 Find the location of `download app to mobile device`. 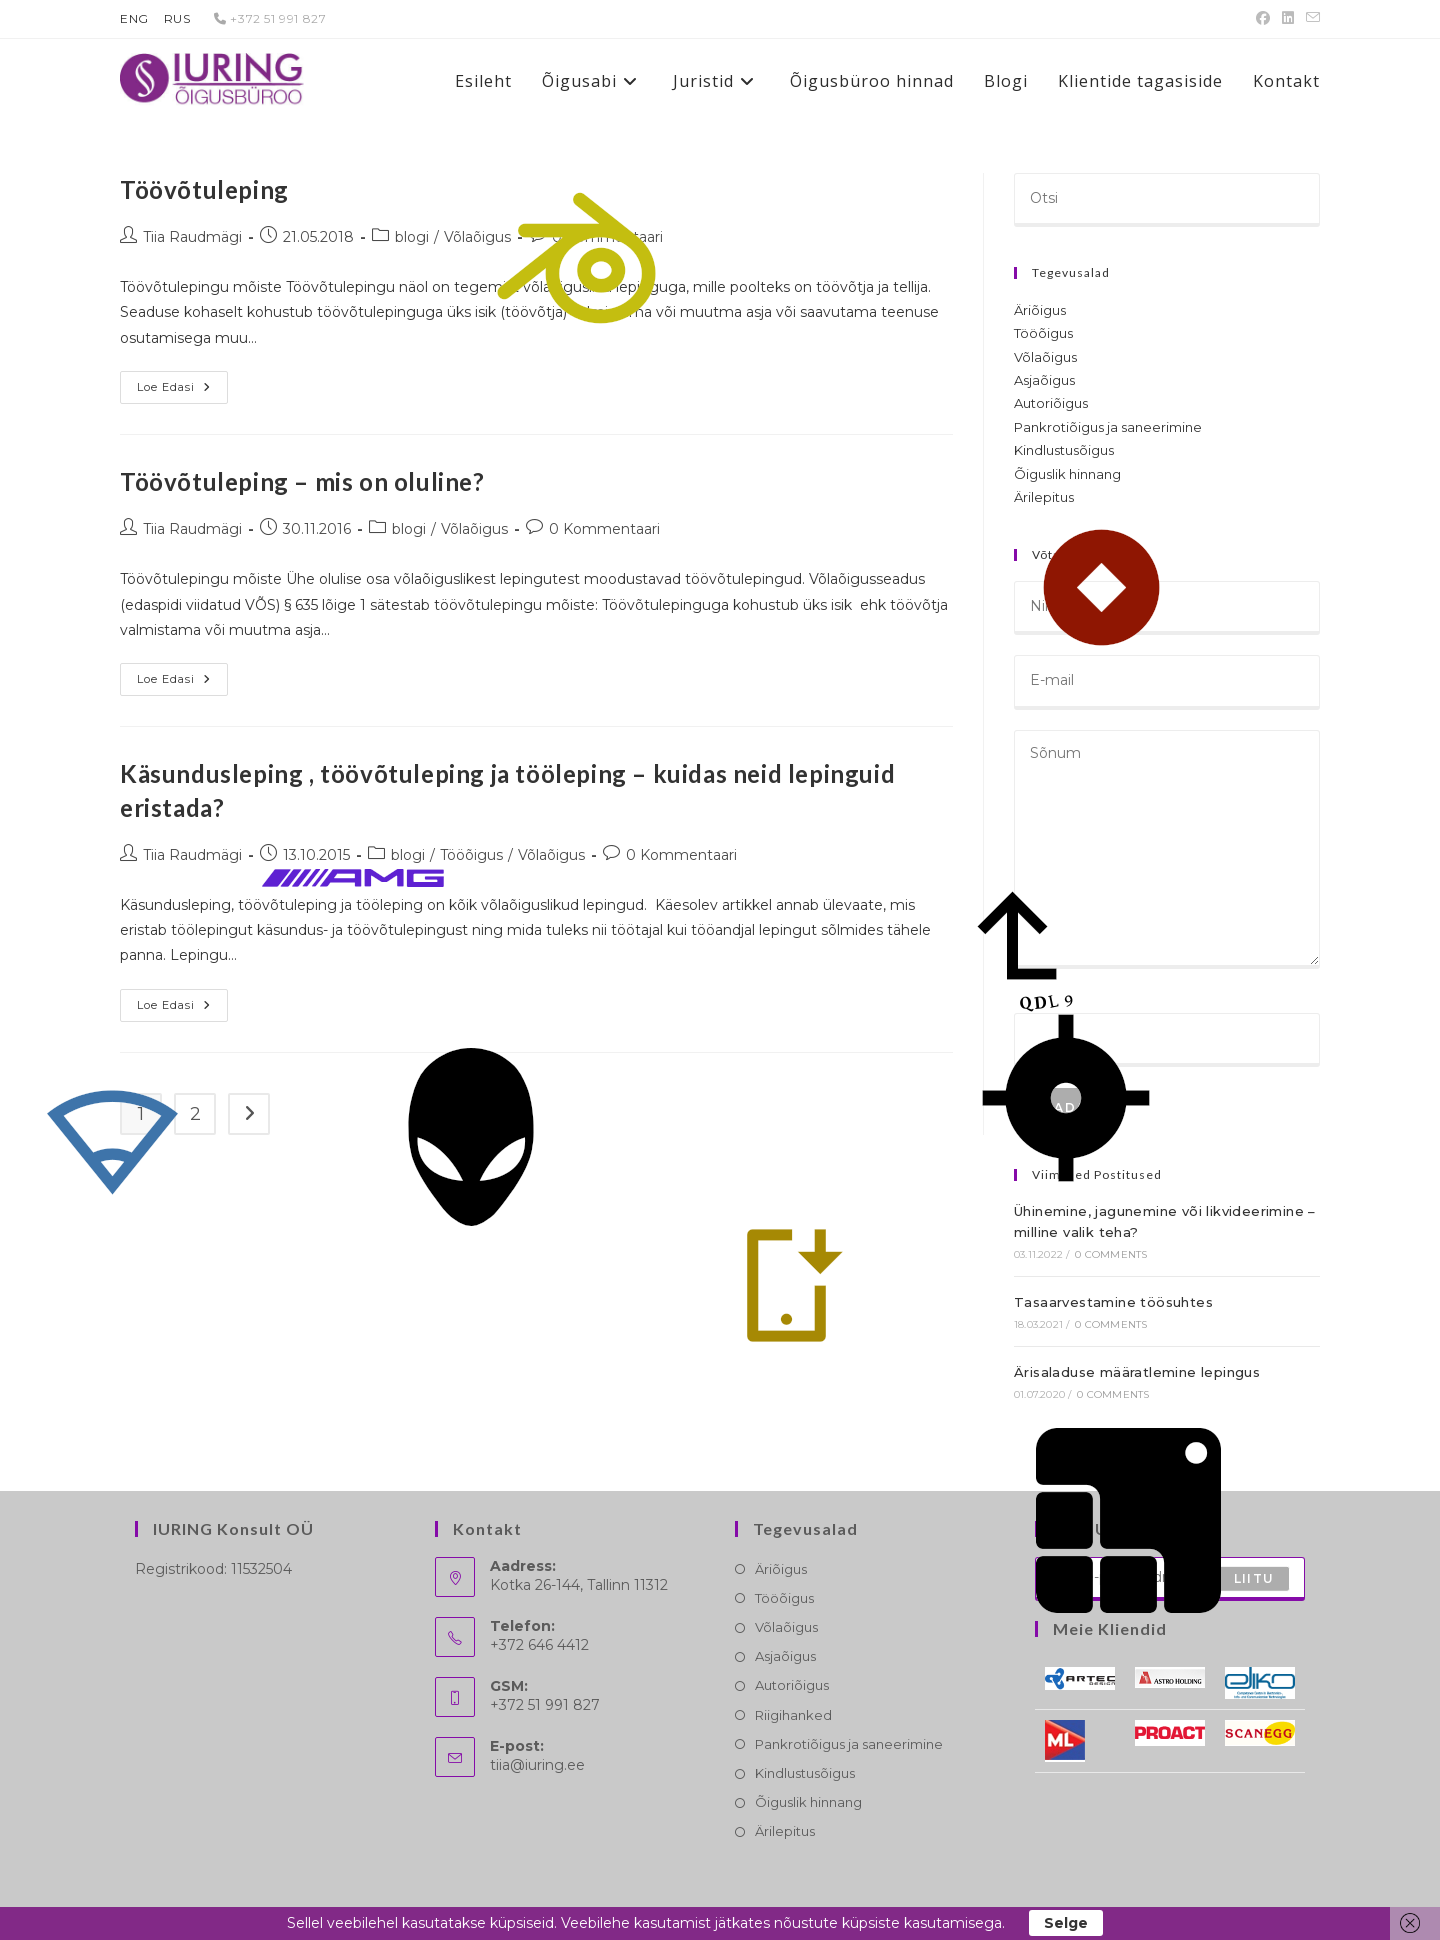

download app to mobile device is located at coordinates (786, 1285).